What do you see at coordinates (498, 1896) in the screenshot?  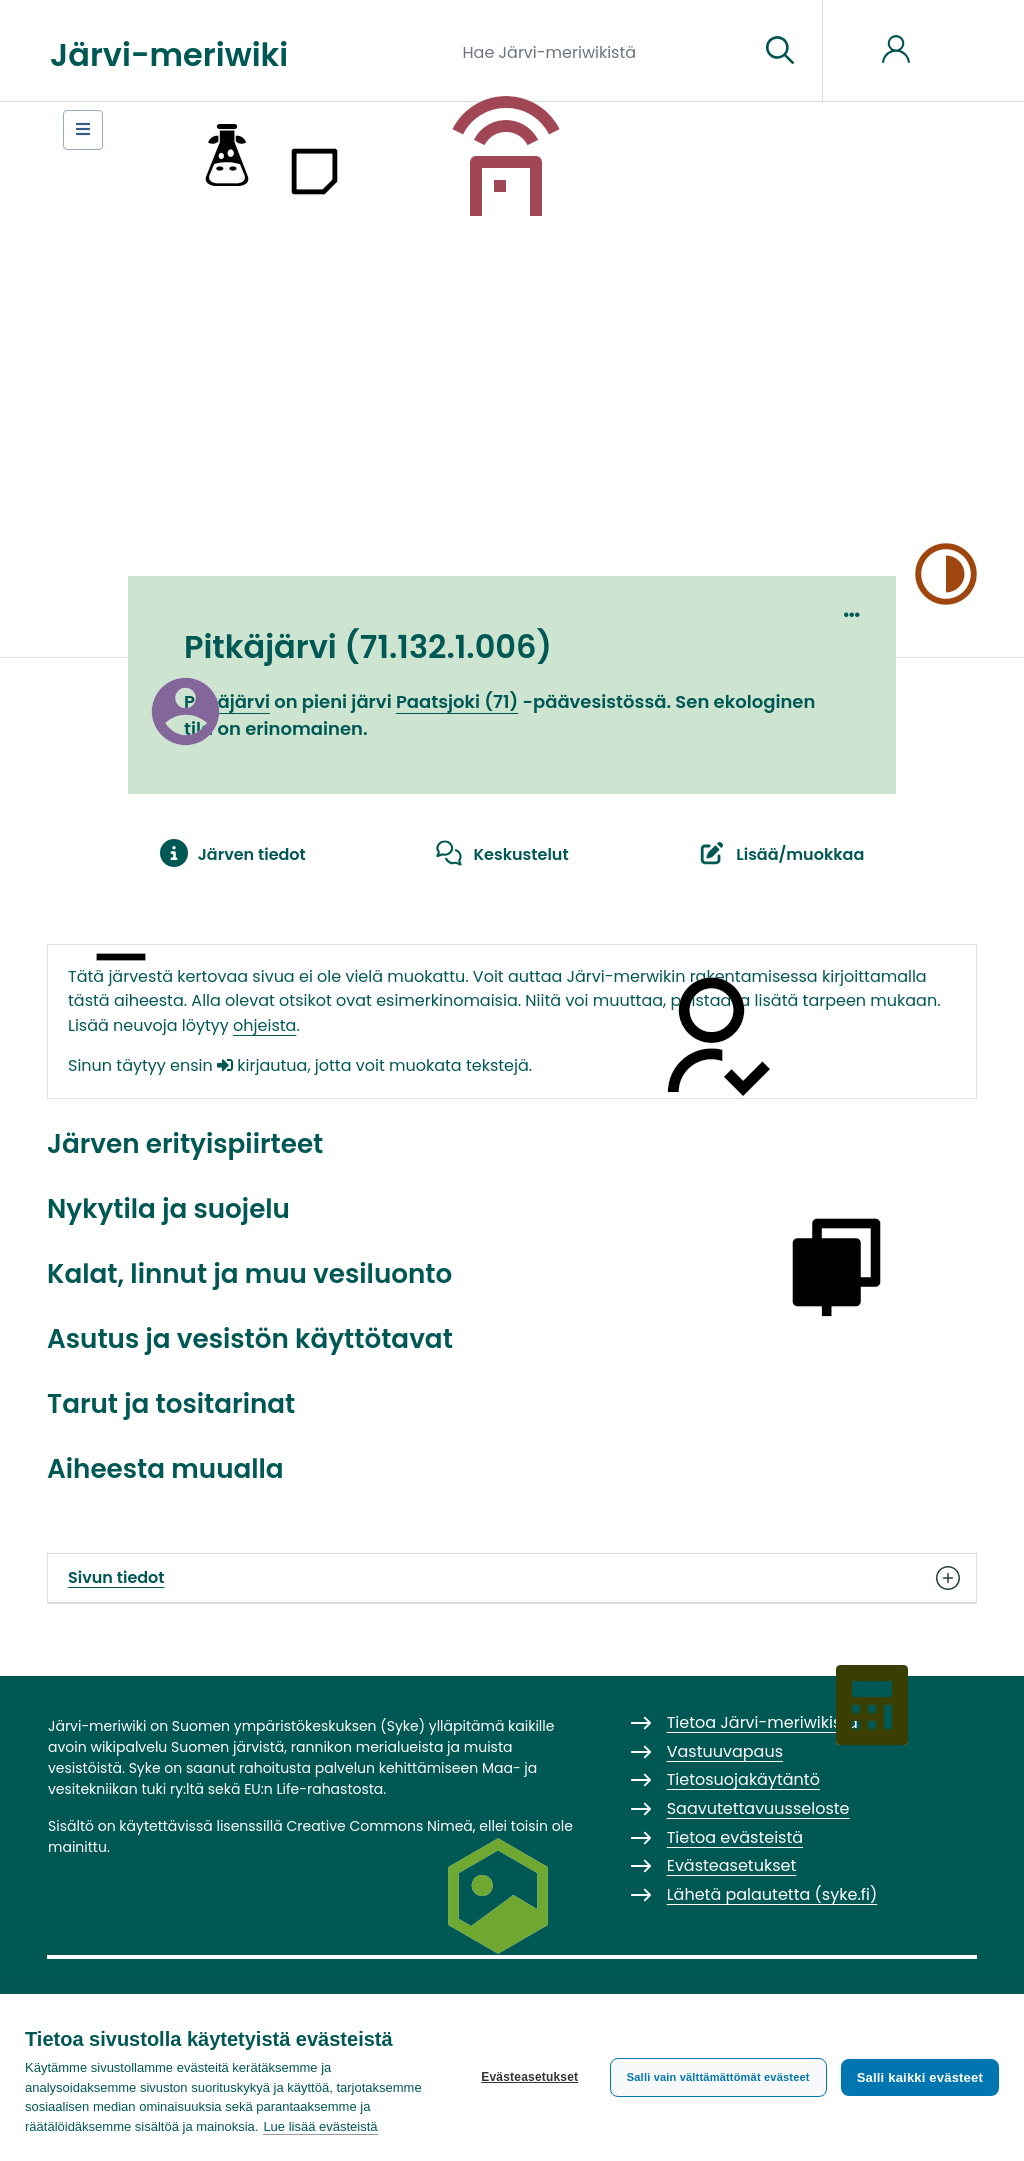 I see `view NFT collection or digital assets` at bounding box center [498, 1896].